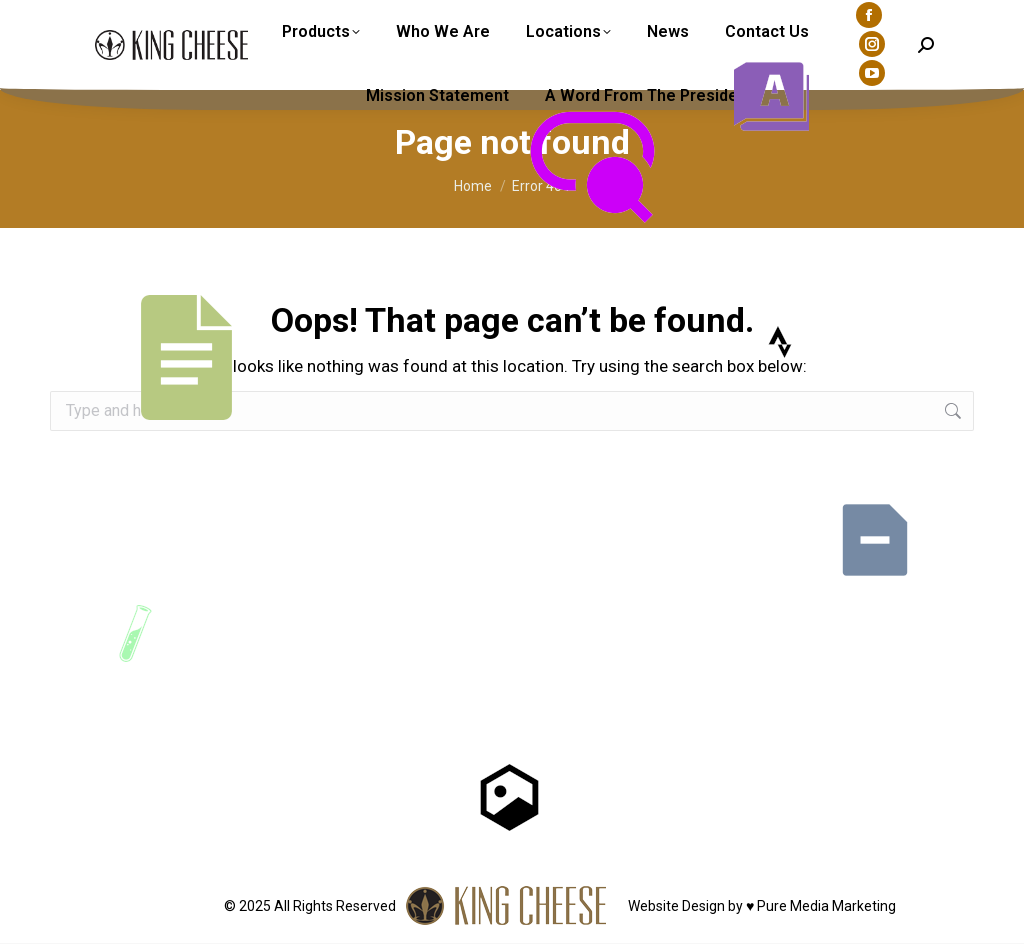  What do you see at coordinates (509, 797) in the screenshot?
I see `view NFT collection or digital assets` at bounding box center [509, 797].